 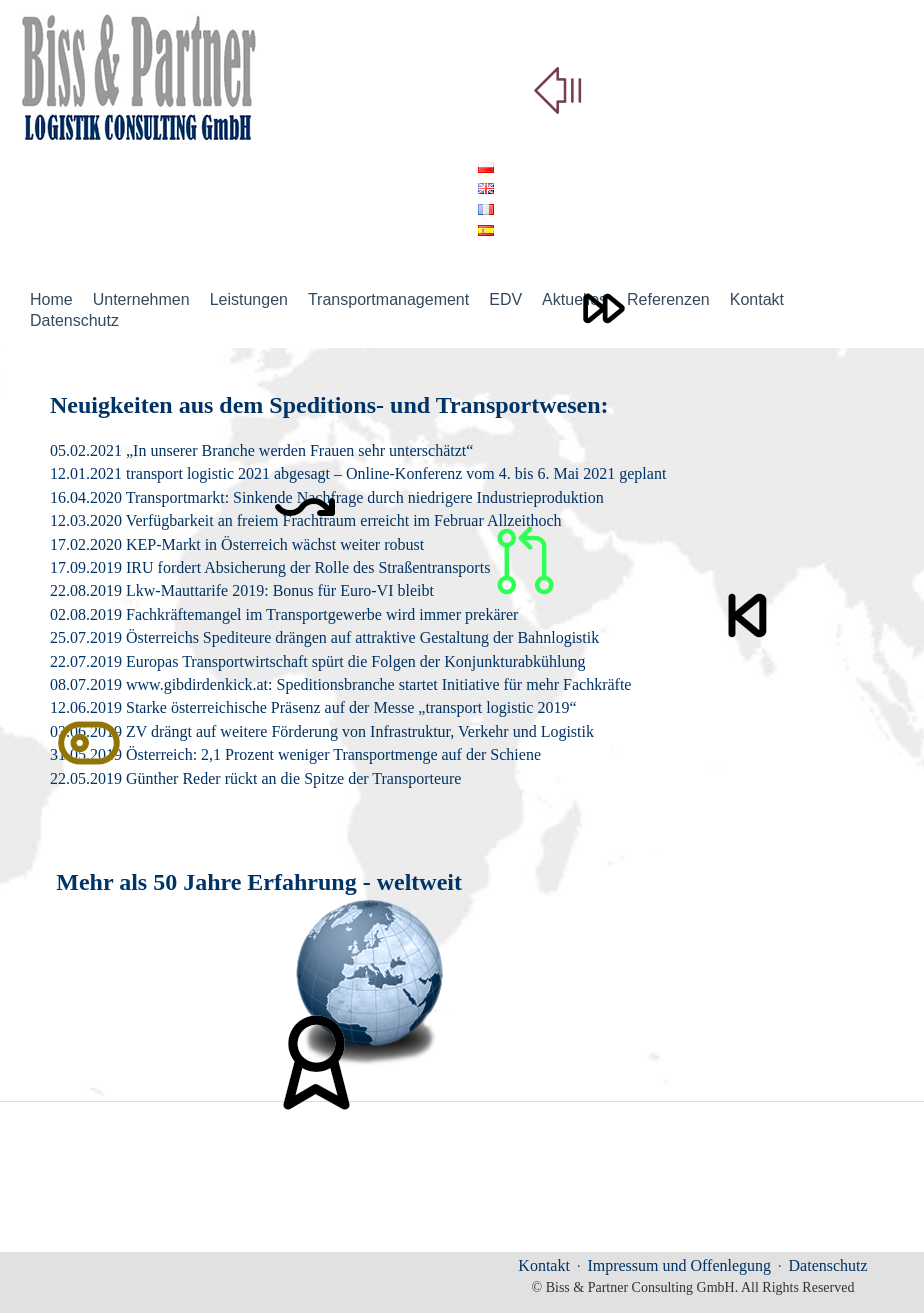 I want to click on go back multiple steps, so click(x=559, y=90).